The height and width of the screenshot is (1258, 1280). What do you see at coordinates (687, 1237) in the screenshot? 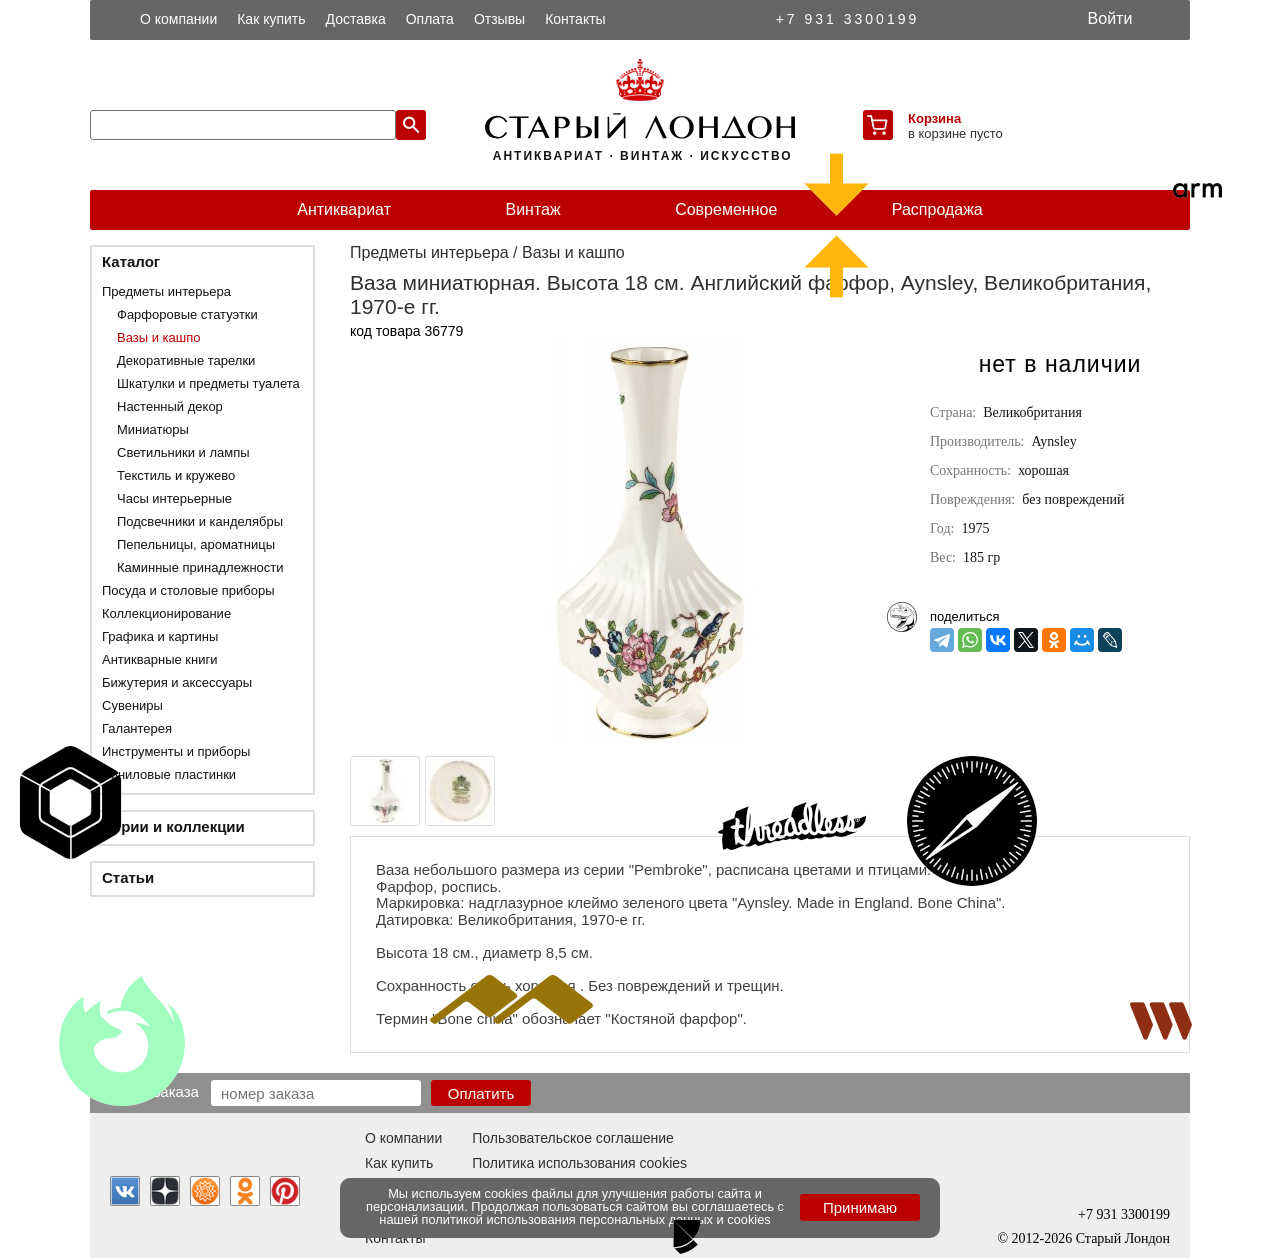
I see `open Poetry package manager` at bounding box center [687, 1237].